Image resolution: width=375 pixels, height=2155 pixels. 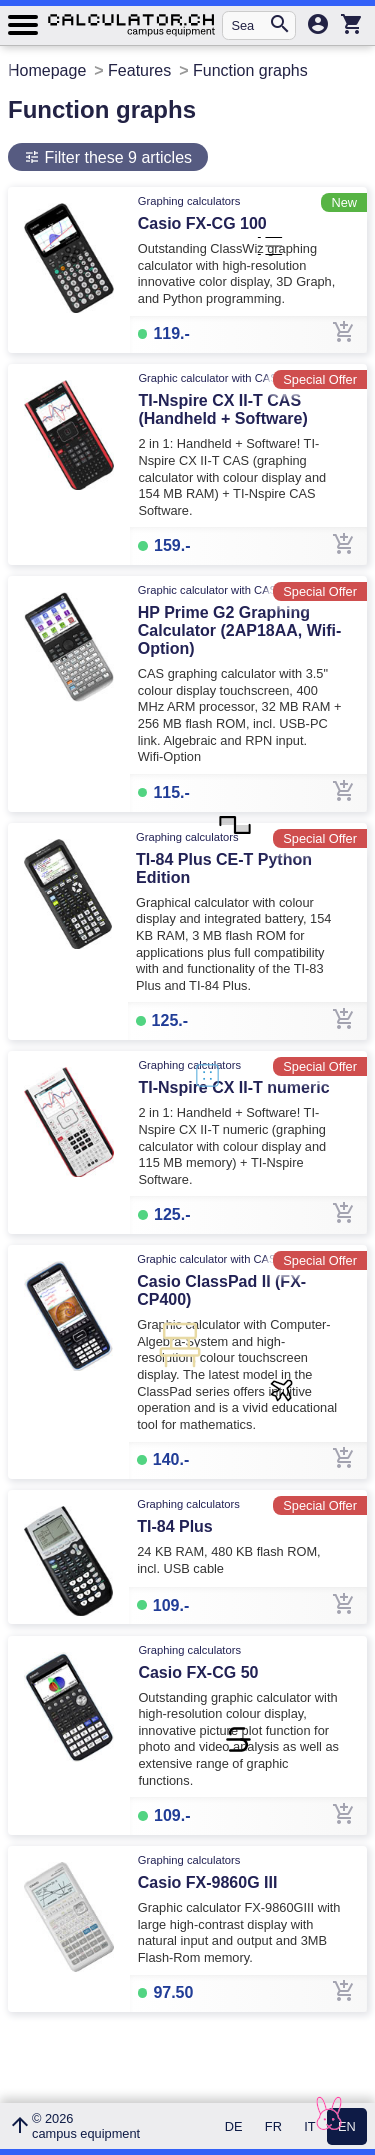 I want to click on randomize or shuffle content, so click(x=207, y=1075).